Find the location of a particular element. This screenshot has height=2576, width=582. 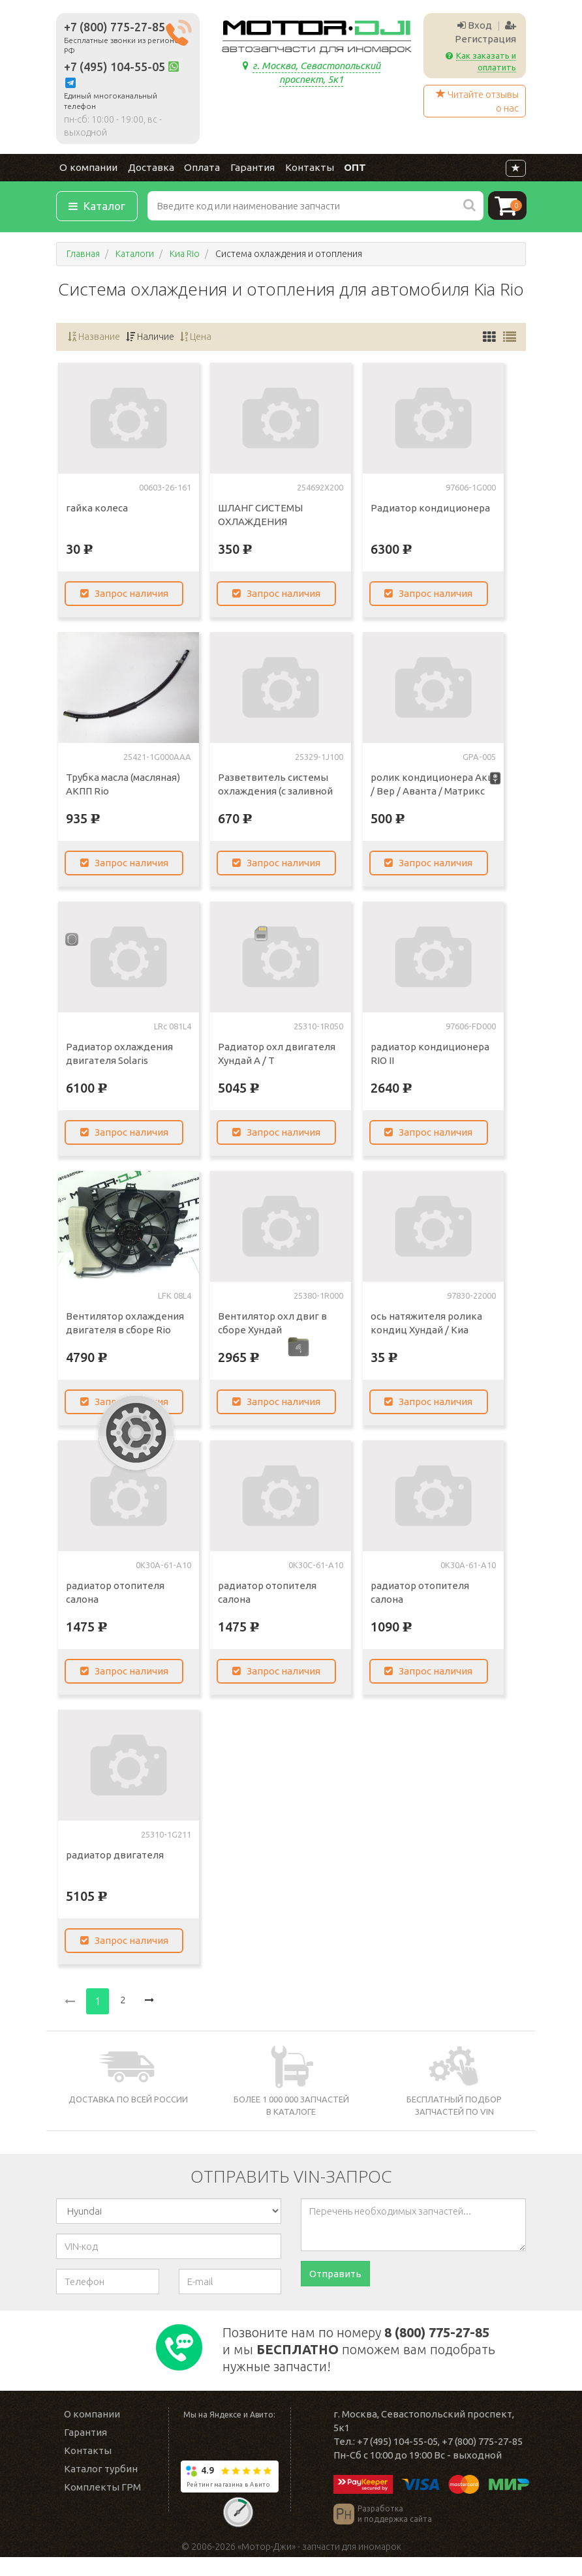

view or edit document properties is located at coordinates (136, 1432).